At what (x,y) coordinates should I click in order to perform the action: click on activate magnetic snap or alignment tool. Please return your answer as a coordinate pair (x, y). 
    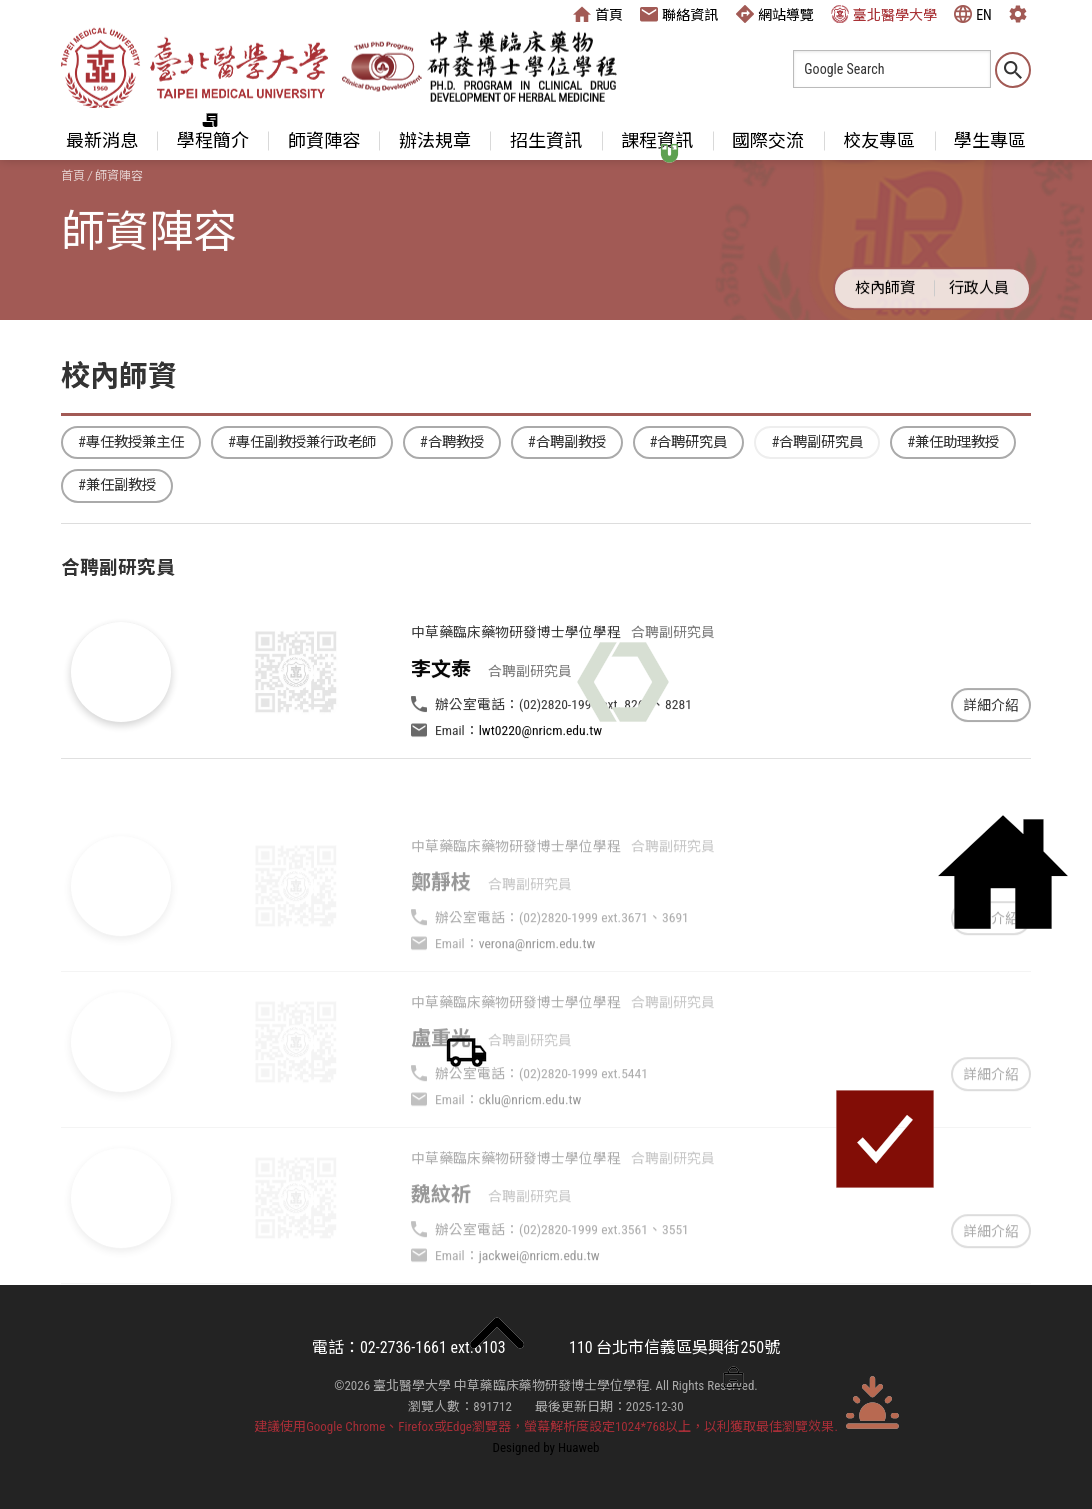
    Looking at the image, I should click on (669, 152).